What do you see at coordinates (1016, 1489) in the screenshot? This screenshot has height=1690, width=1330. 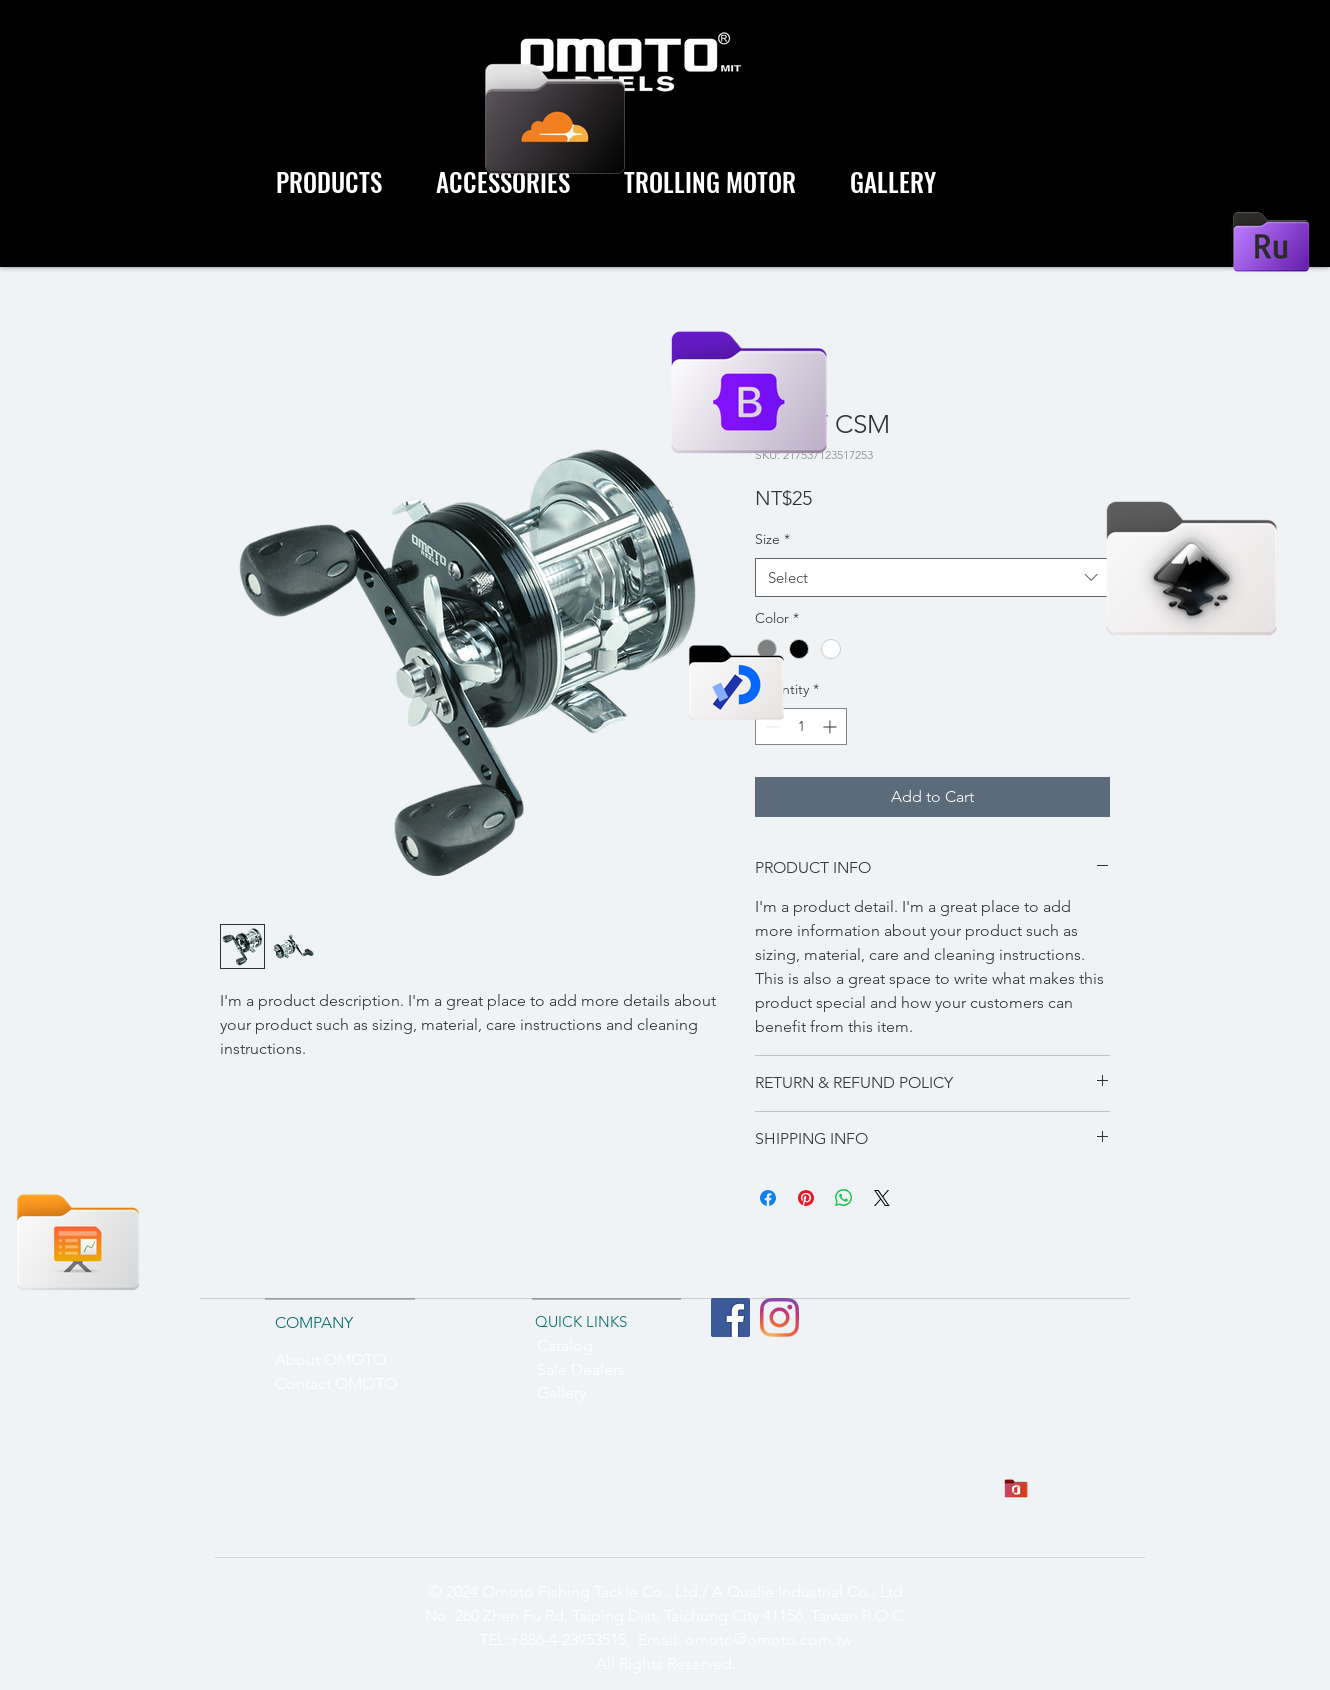 I see `open microsoft office documents folder` at bounding box center [1016, 1489].